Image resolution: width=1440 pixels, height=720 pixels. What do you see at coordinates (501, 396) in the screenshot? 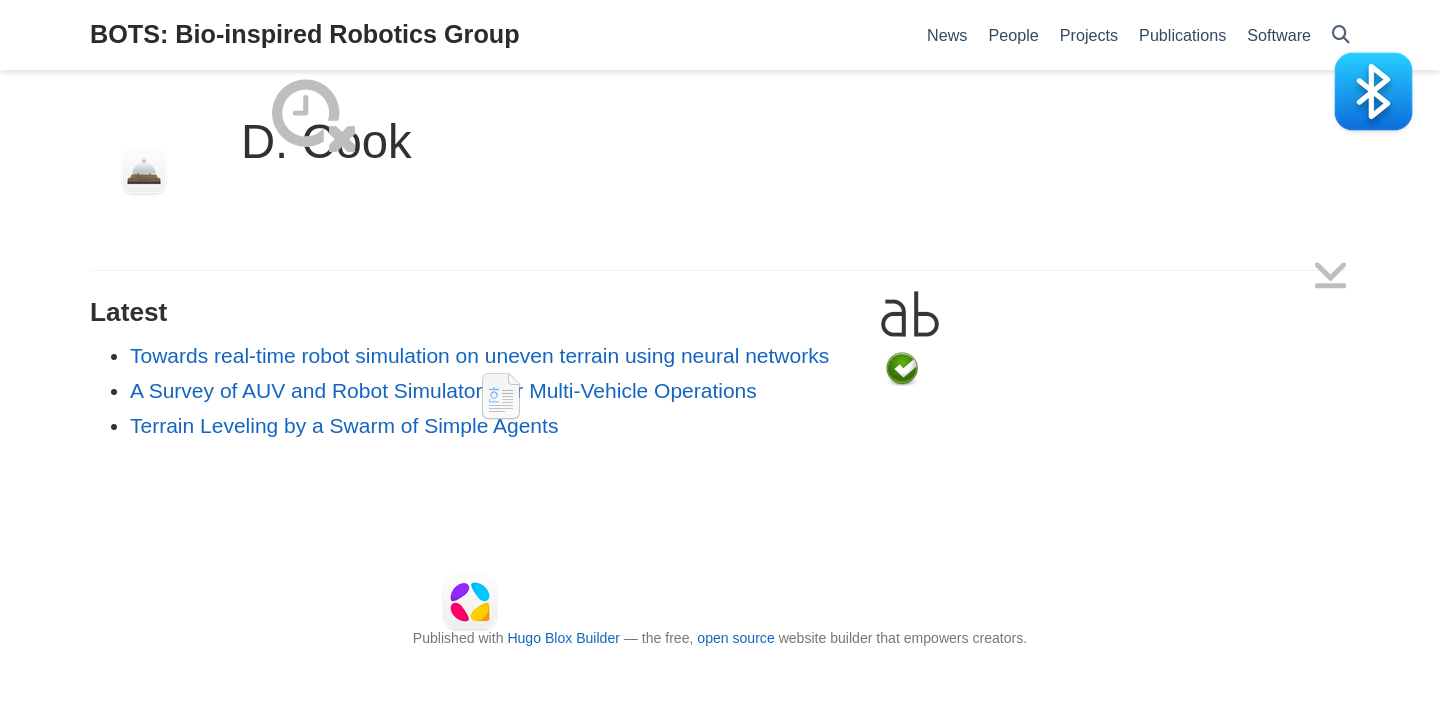
I see `open a Hangul Word Processor (.hwp) document` at bounding box center [501, 396].